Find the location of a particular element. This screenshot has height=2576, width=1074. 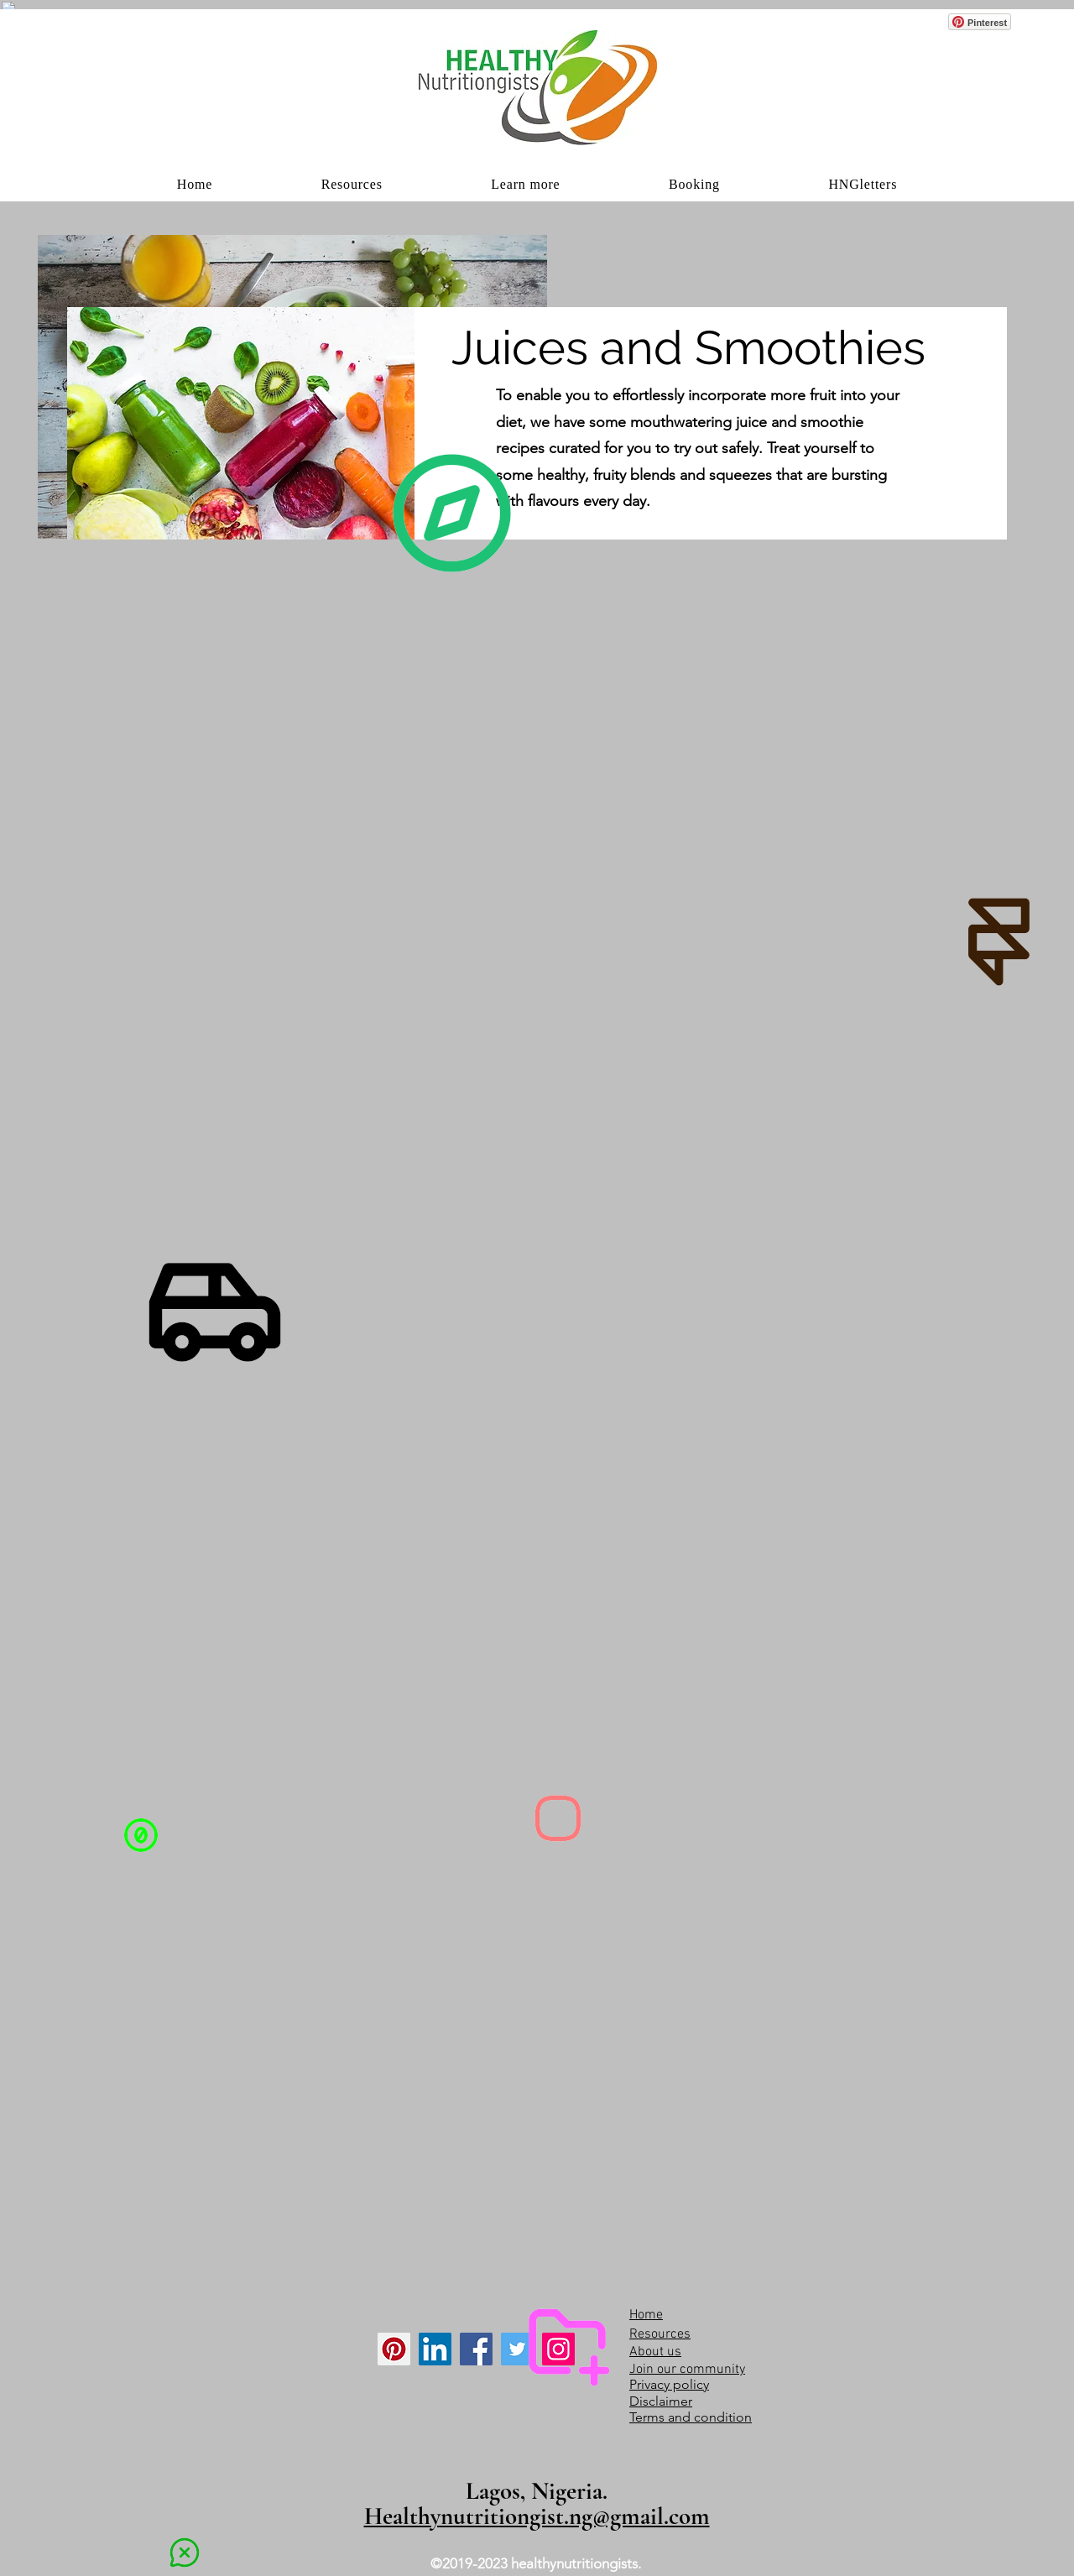

open Framer design tool is located at coordinates (998, 941).